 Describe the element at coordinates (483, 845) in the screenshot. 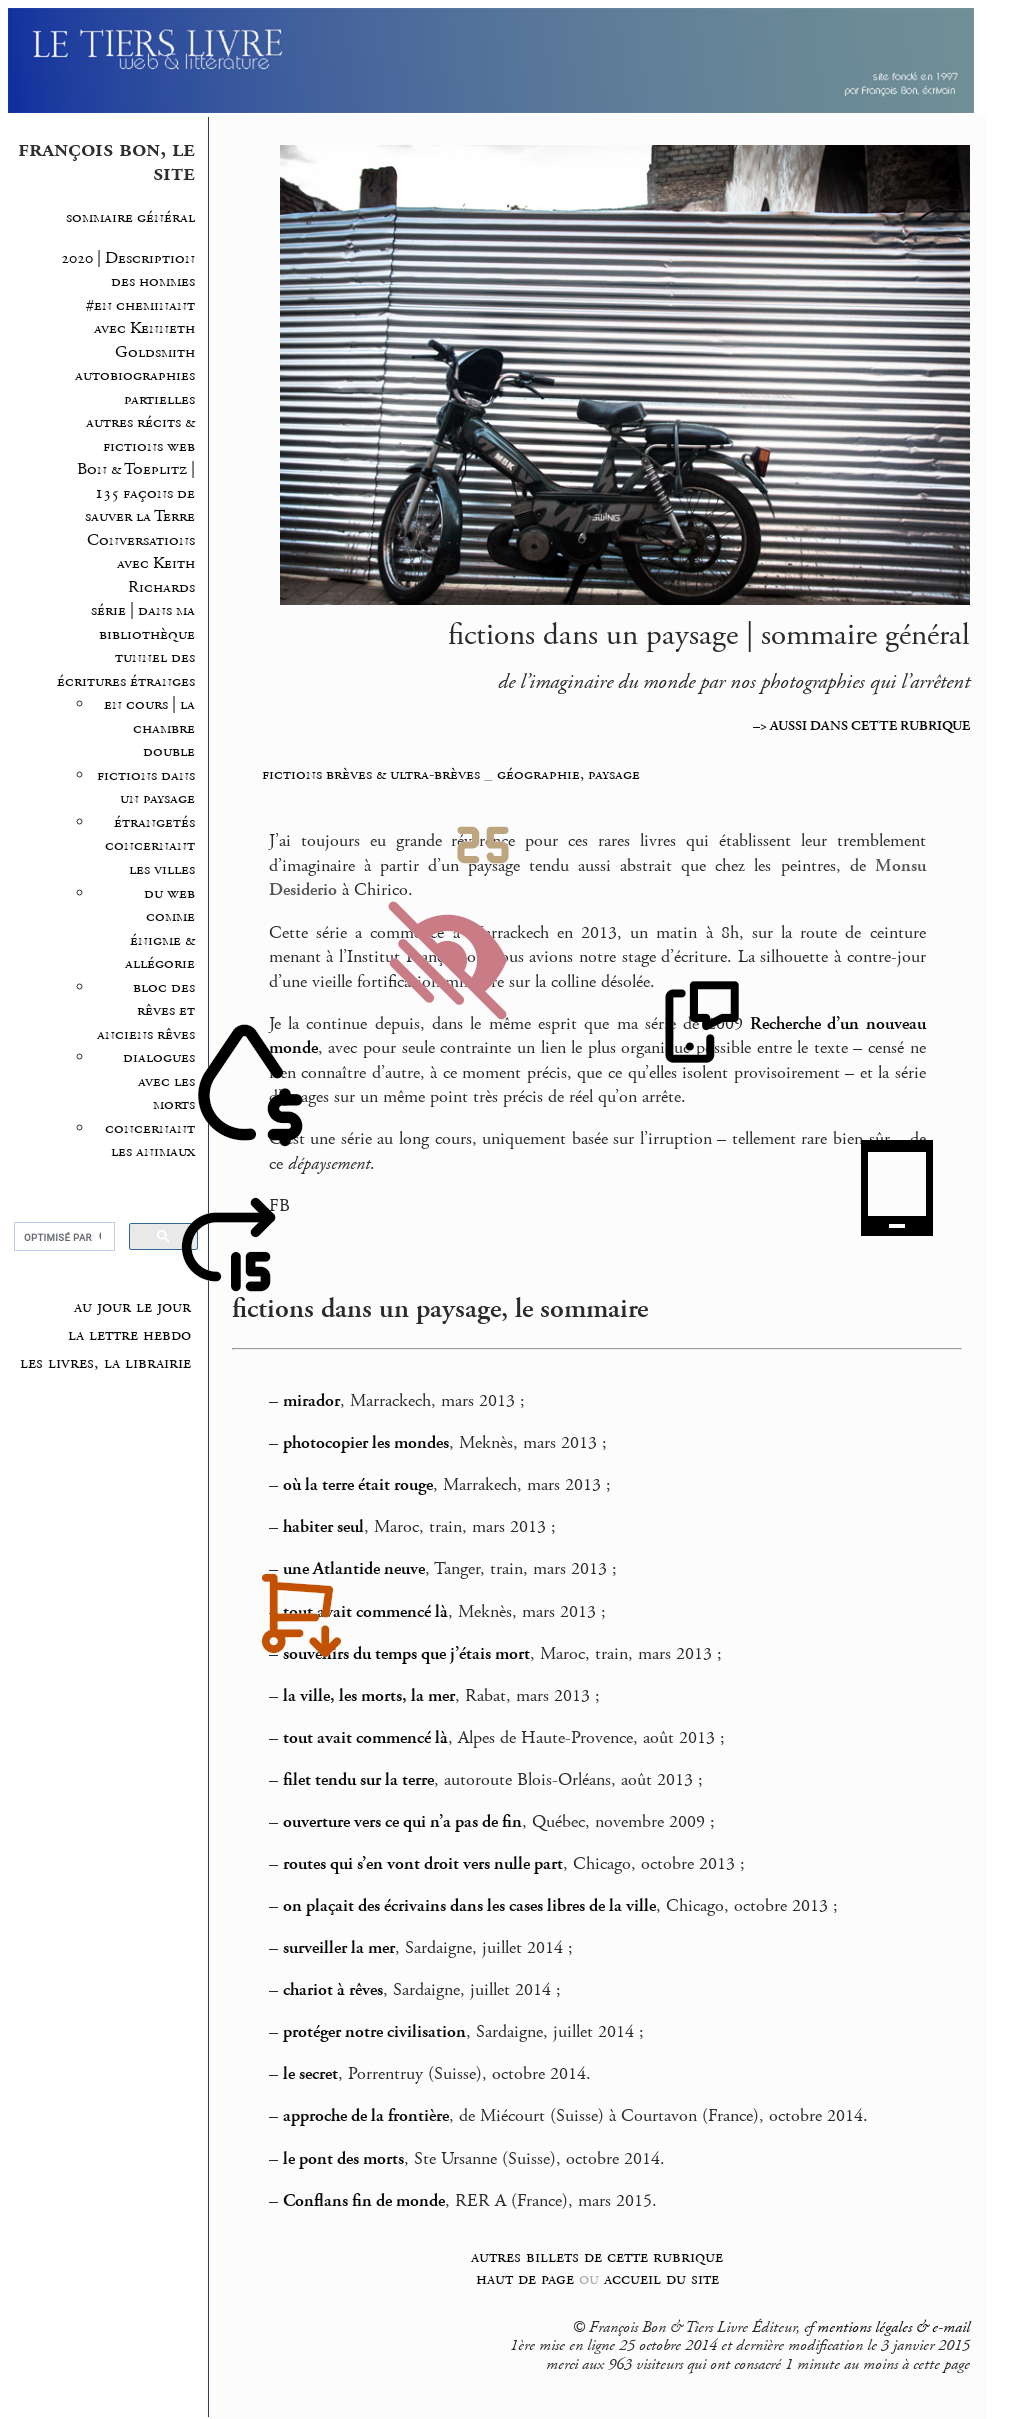

I see `indicates 25 items or notifications` at that location.